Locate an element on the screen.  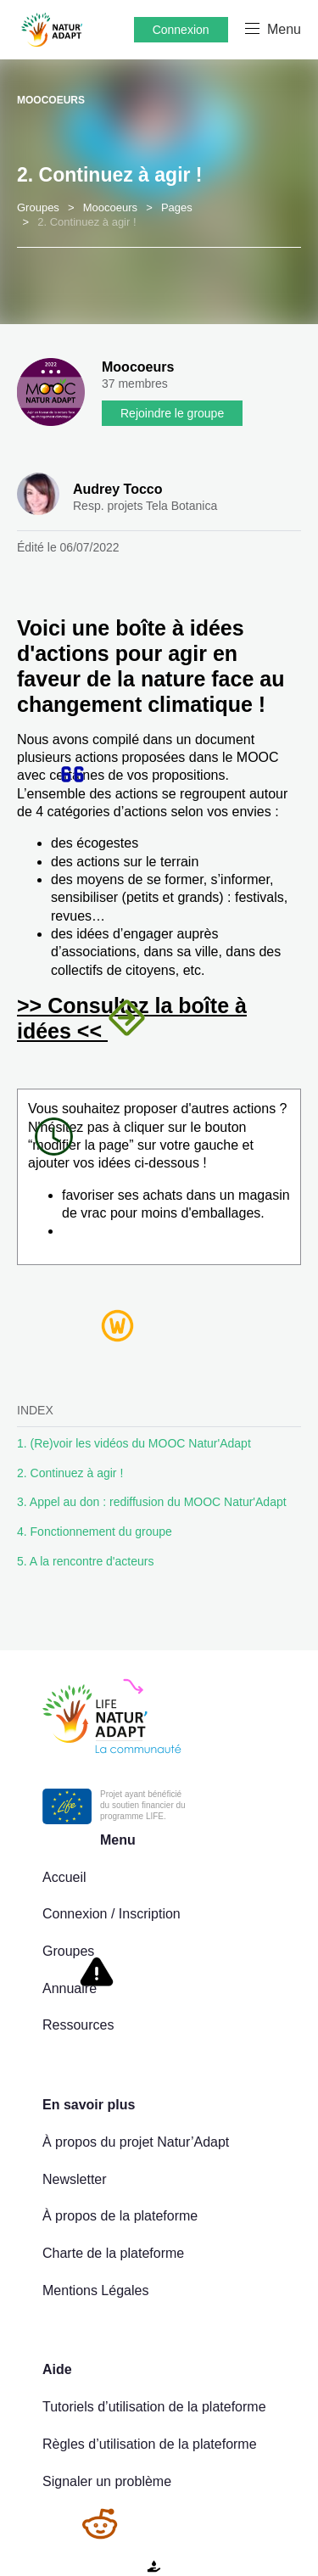
get directions or navigation guidance is located at coordinates (126, 1017).